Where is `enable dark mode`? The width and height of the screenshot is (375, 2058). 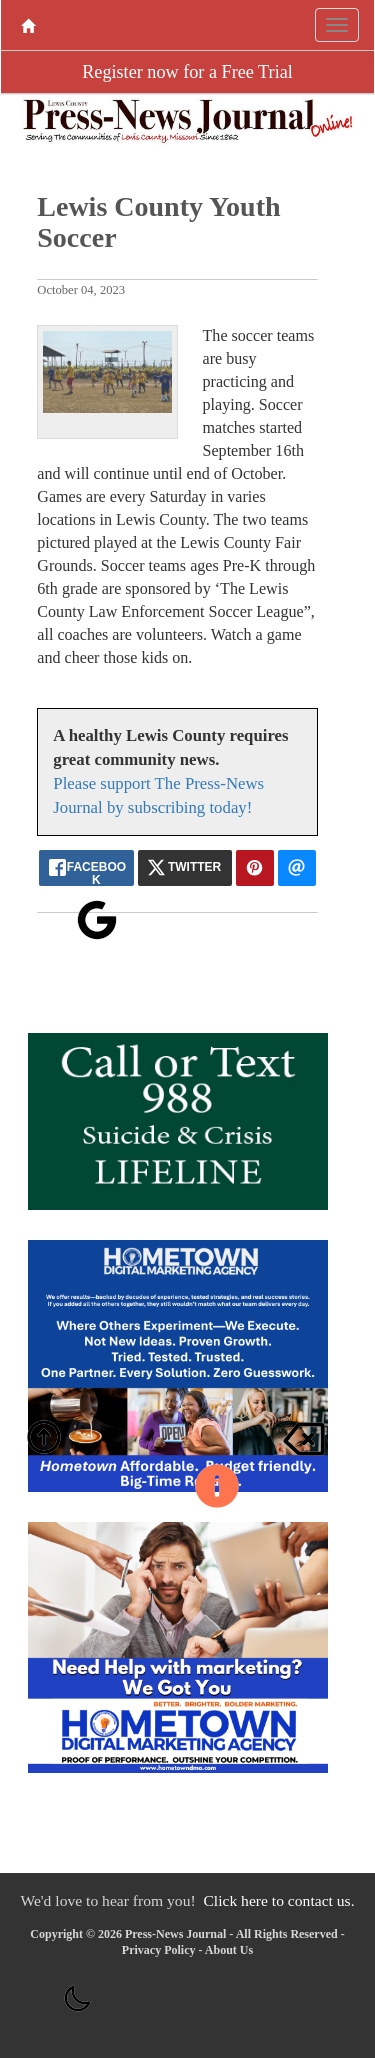 enable dark mode is located at coordinates (77, 1998).